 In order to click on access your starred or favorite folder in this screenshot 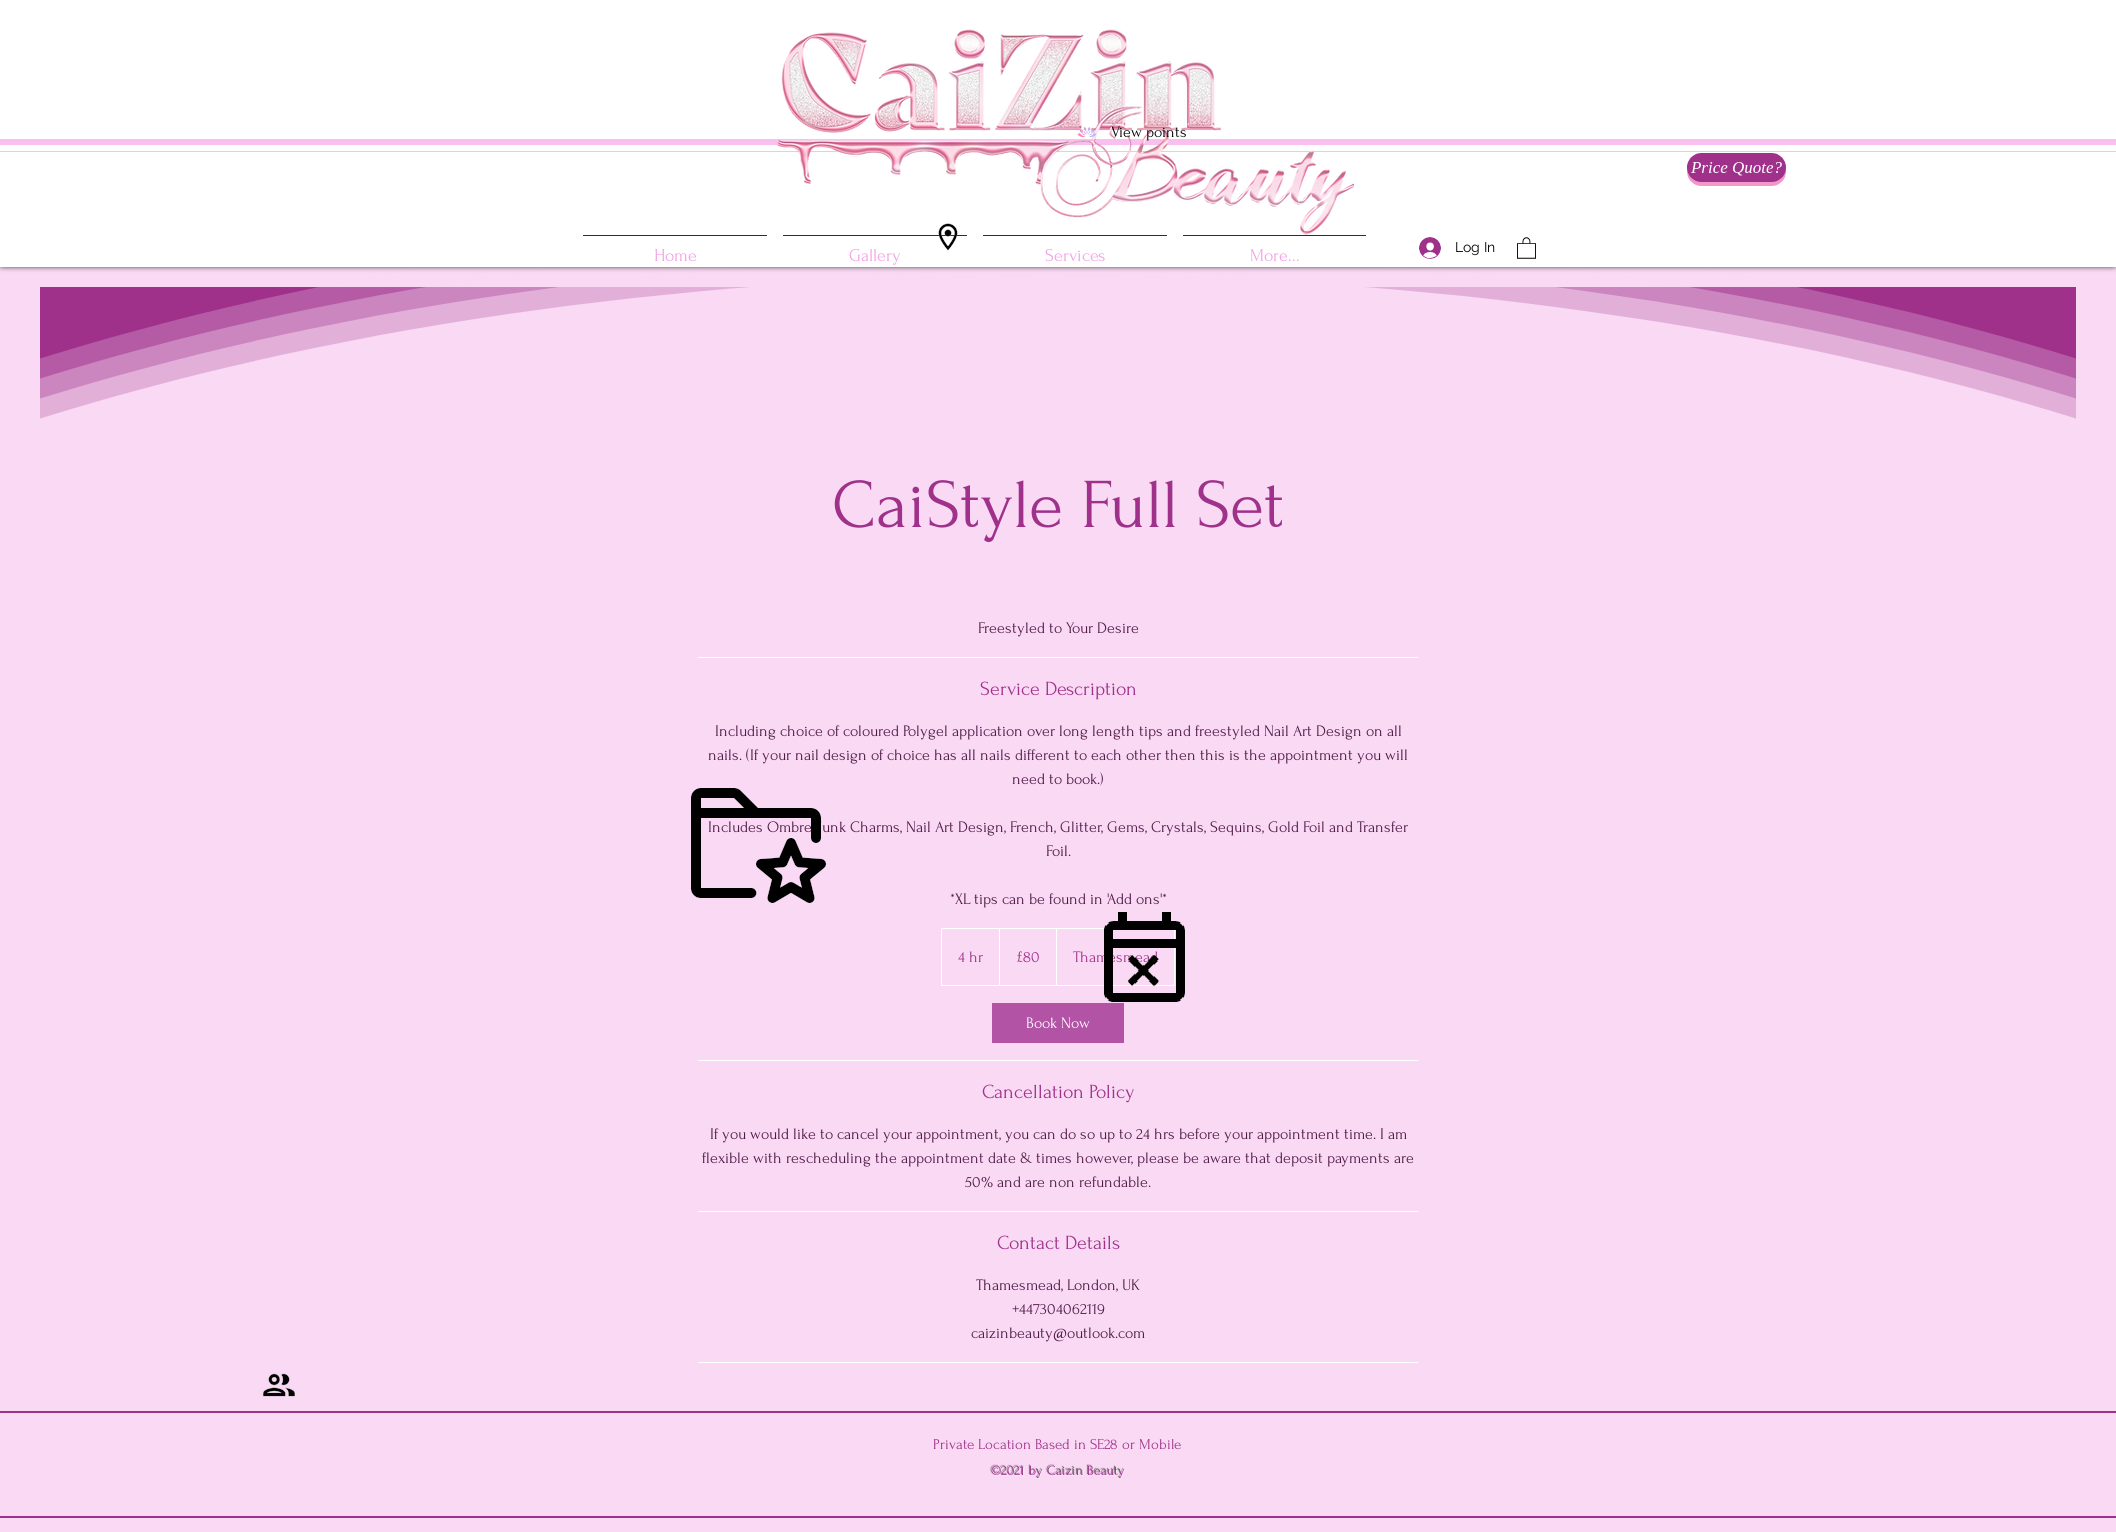, I will do `click(756, 843)`.